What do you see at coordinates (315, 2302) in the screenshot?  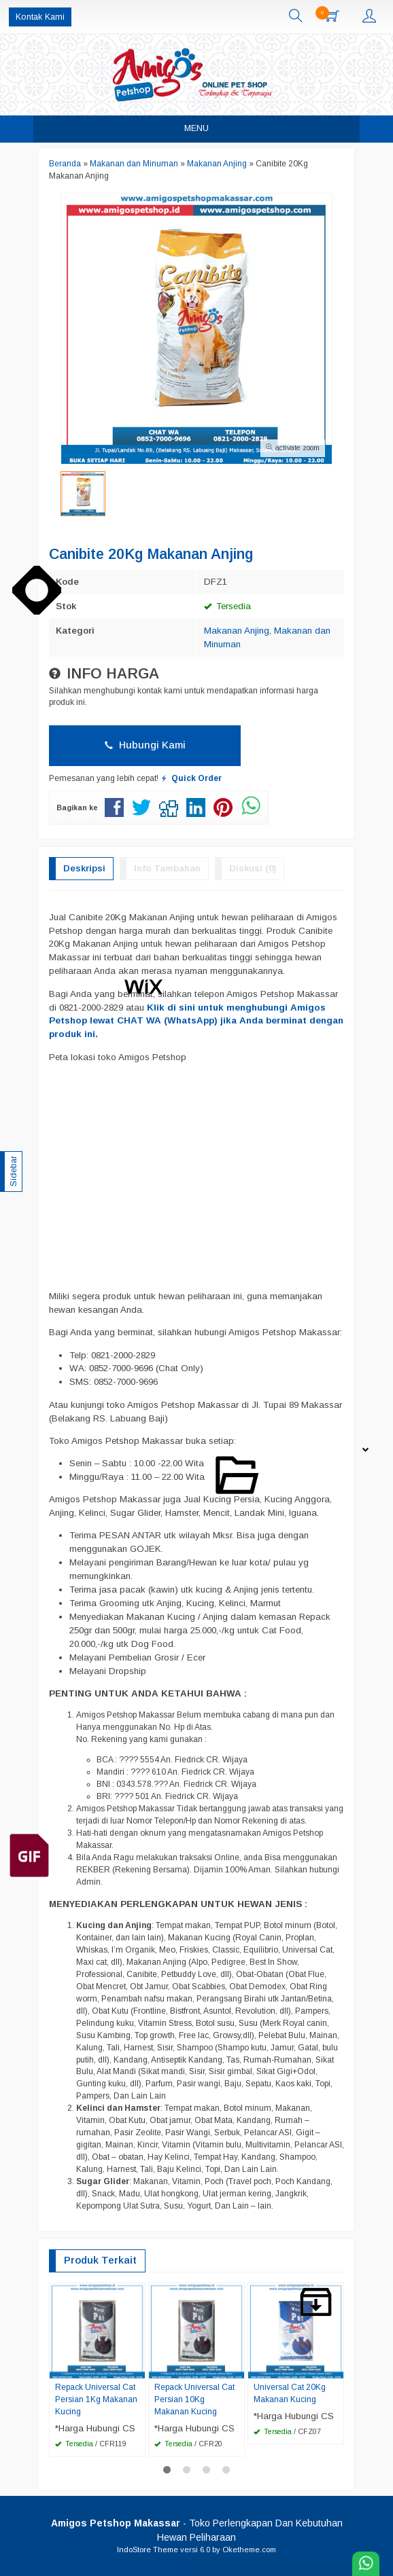 I see `archive selected messages to inbox storage` at bounding box center [315, 2302].